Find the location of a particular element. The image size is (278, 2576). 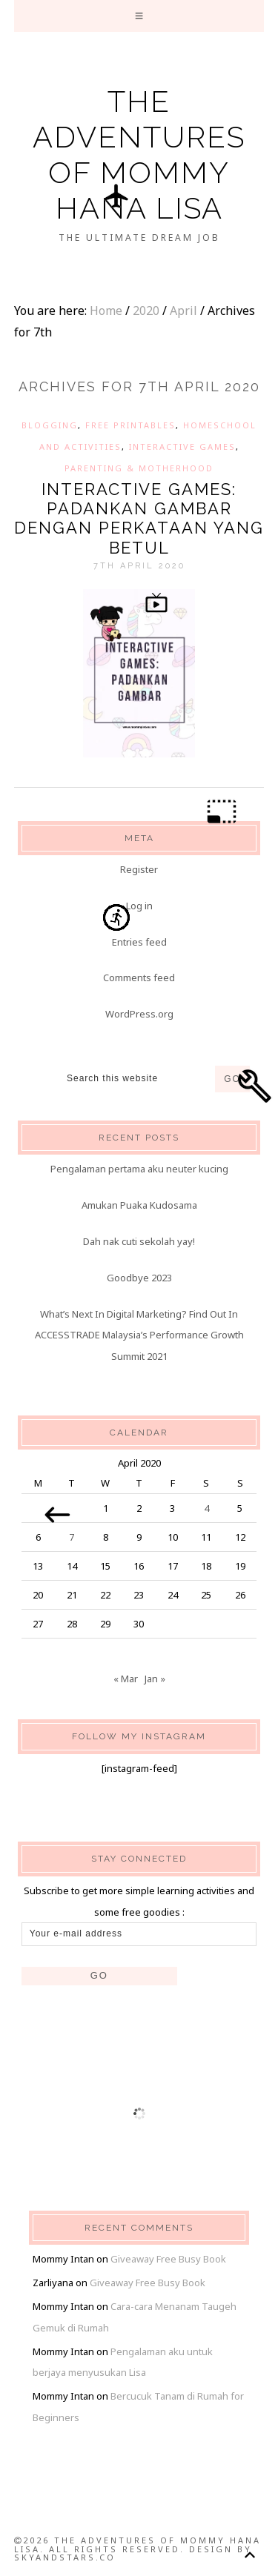

watch live TV or streaming content is located at coordinates (156, 602).